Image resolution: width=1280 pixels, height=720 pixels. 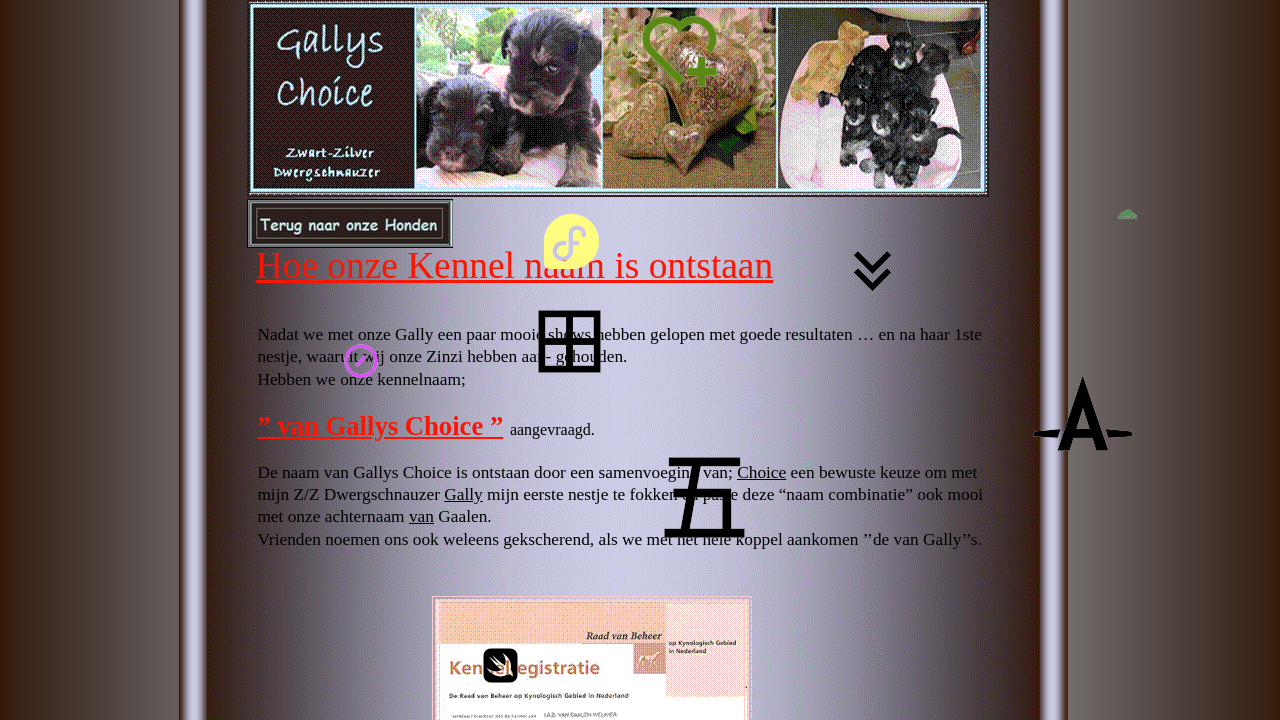 I want to click on add to favorites, so click(x=679, y=49).